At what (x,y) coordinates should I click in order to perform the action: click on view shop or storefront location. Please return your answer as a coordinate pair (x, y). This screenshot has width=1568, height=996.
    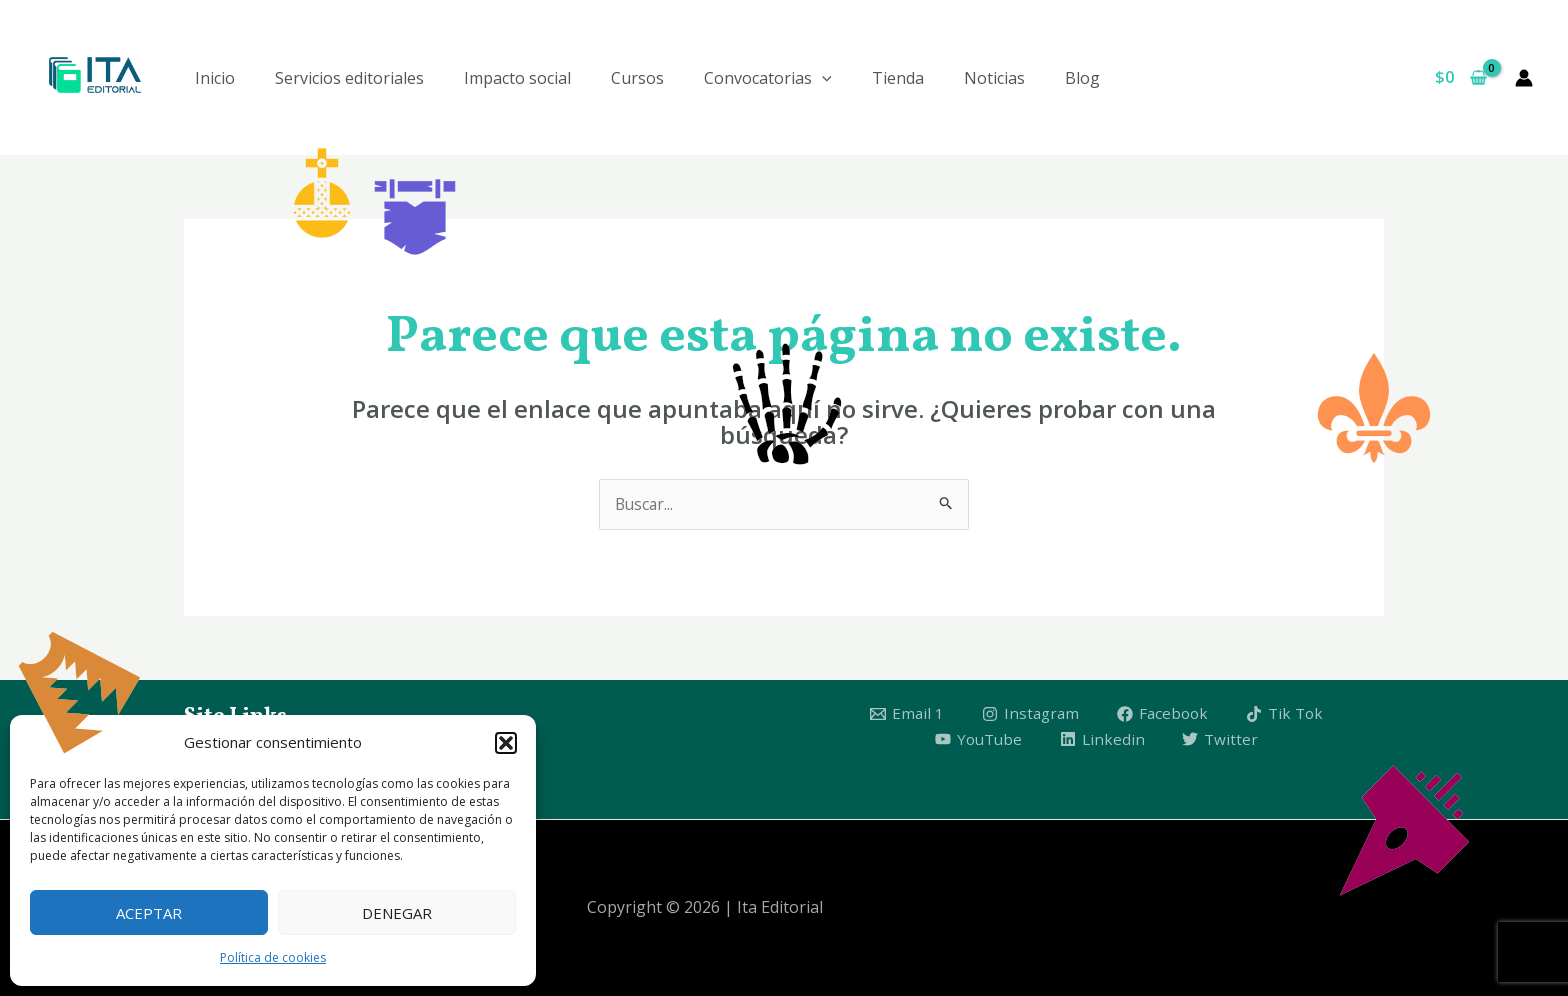
    Looking at the image, I should click on (415, 216).